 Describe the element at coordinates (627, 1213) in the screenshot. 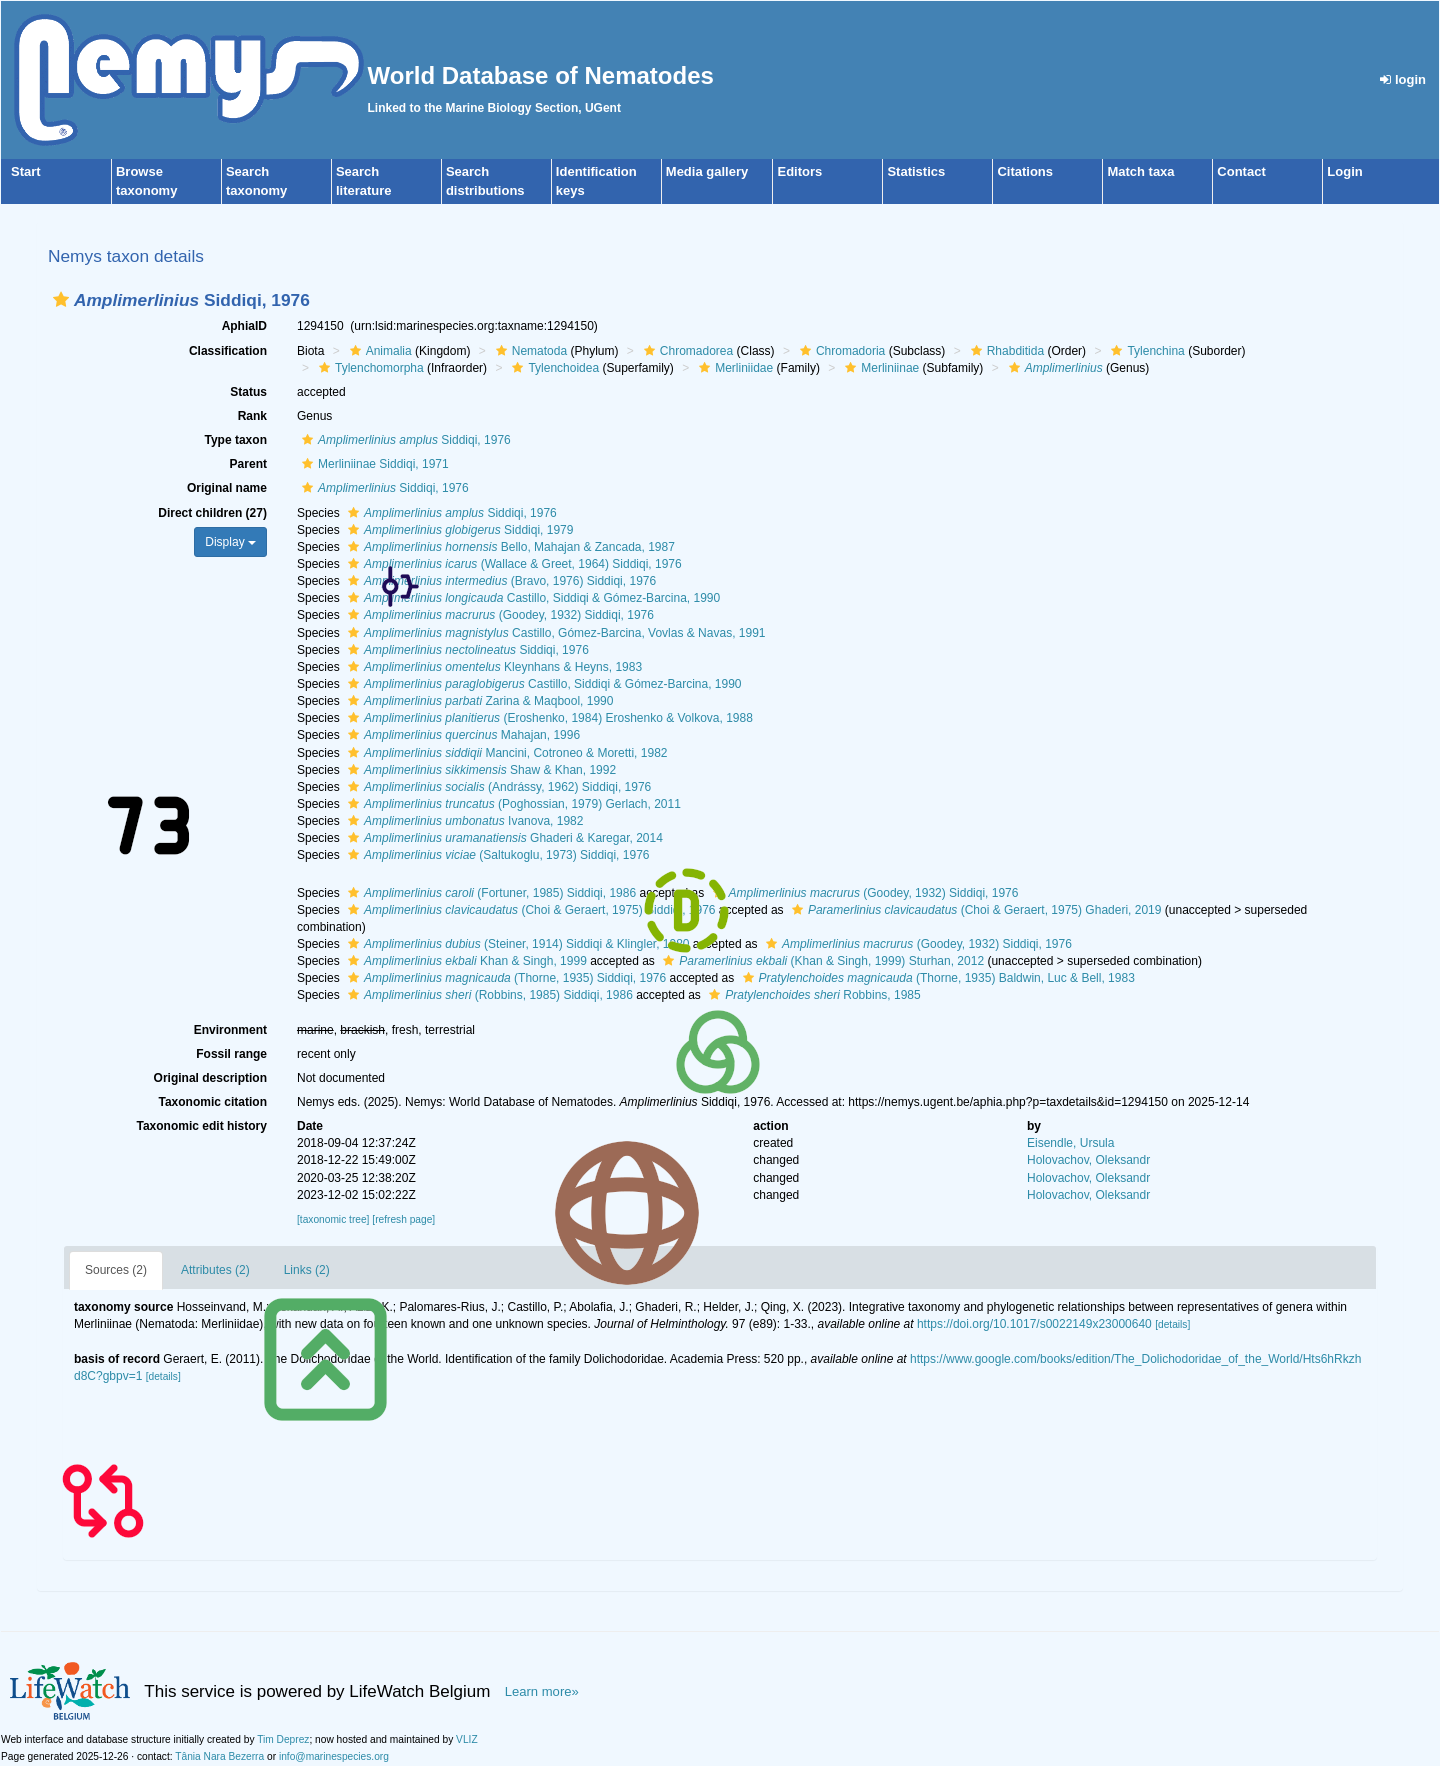

I see `view 360-degree panorama` at that location.